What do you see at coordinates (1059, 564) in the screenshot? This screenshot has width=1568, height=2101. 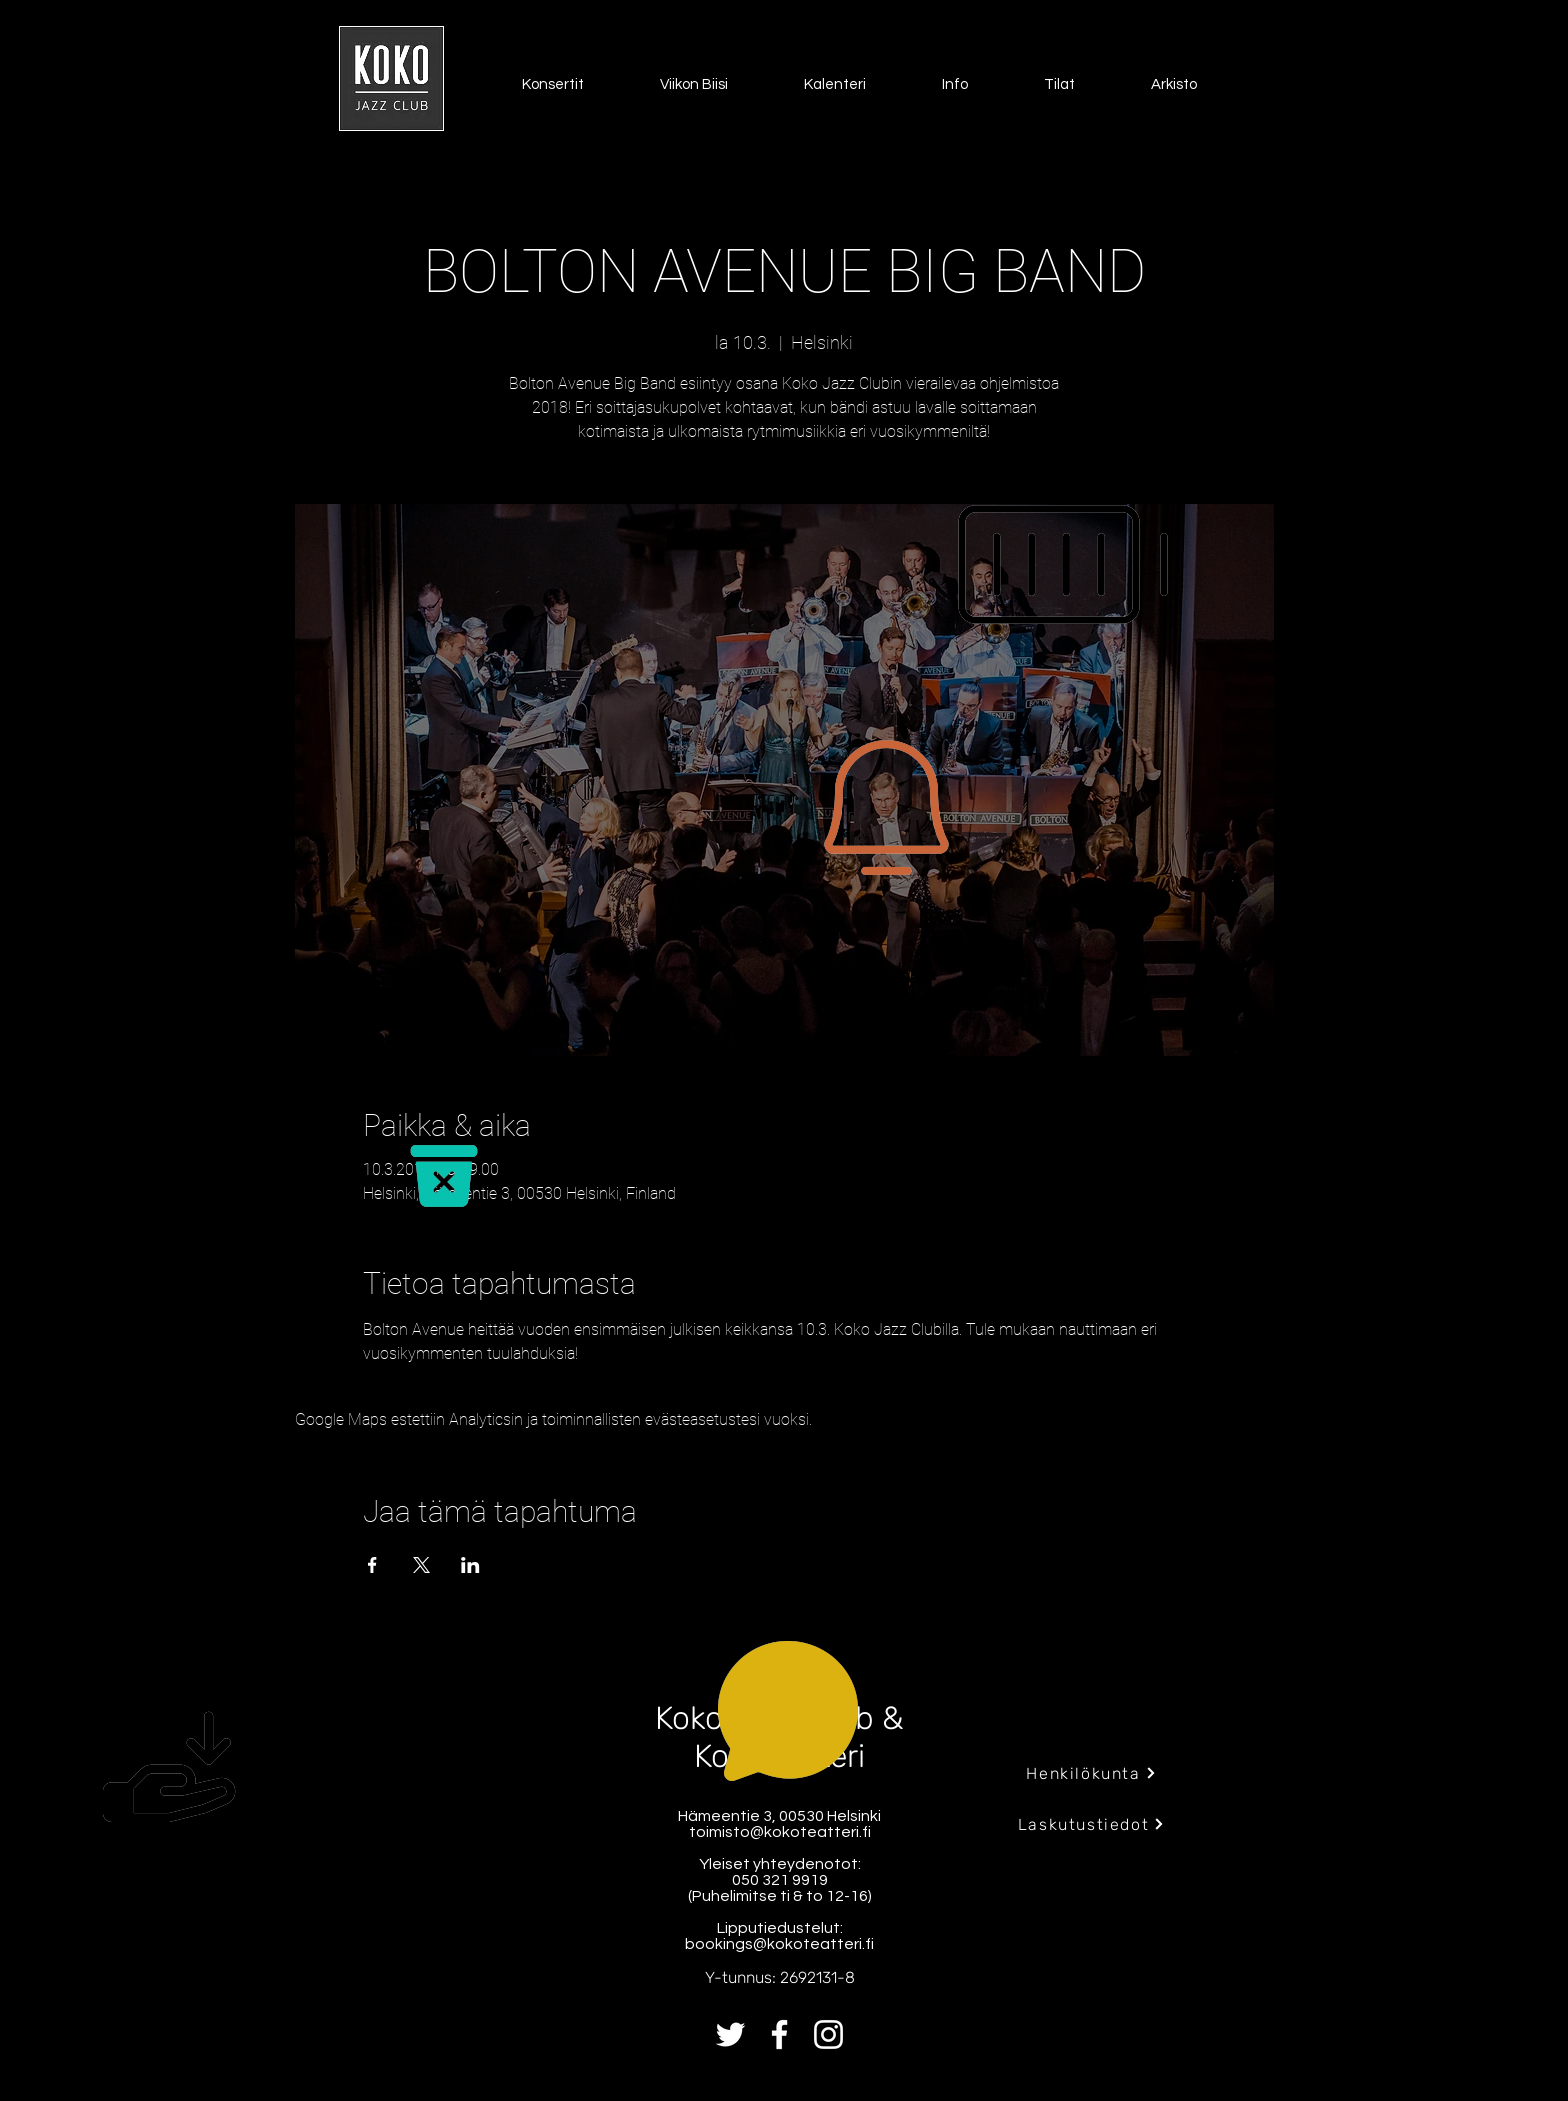 I see `indicates battery is fully charged` at bounding box center [1059, 564].